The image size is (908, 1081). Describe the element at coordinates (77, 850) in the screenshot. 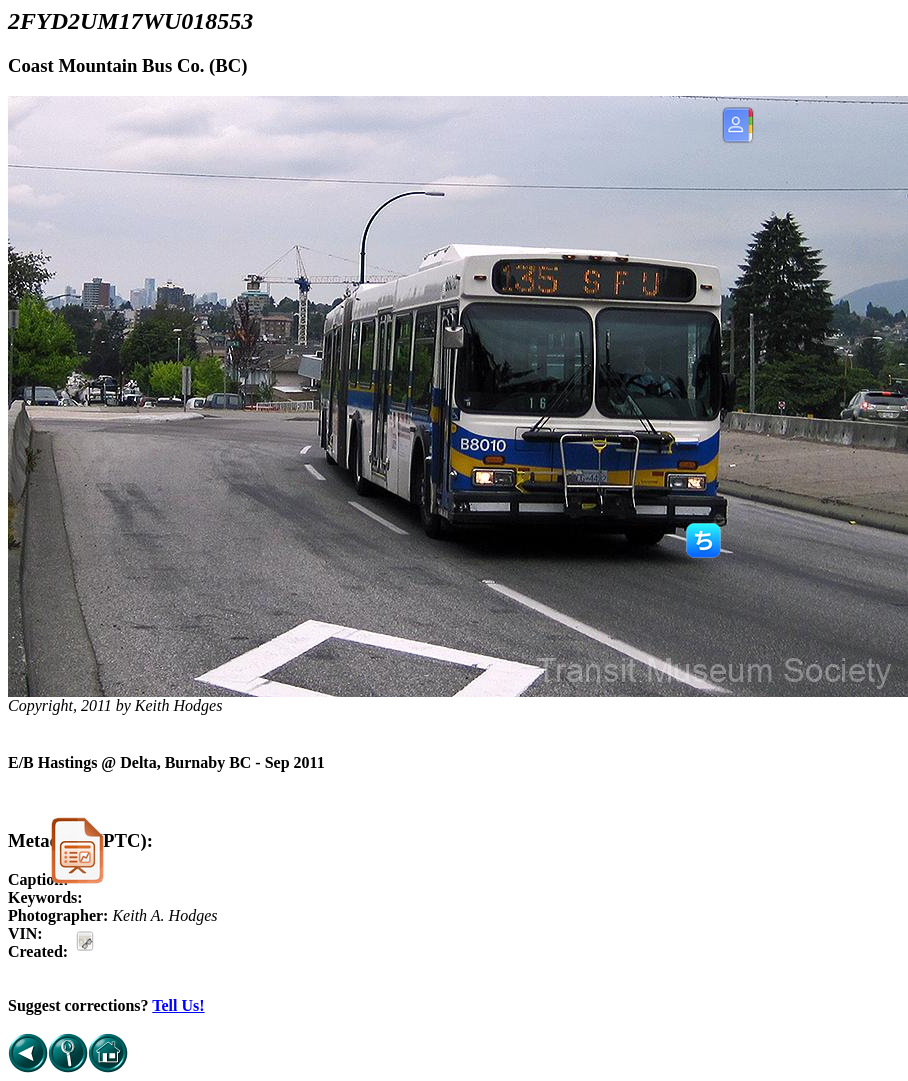

I see `libreoffice impress presentation file` at that location.